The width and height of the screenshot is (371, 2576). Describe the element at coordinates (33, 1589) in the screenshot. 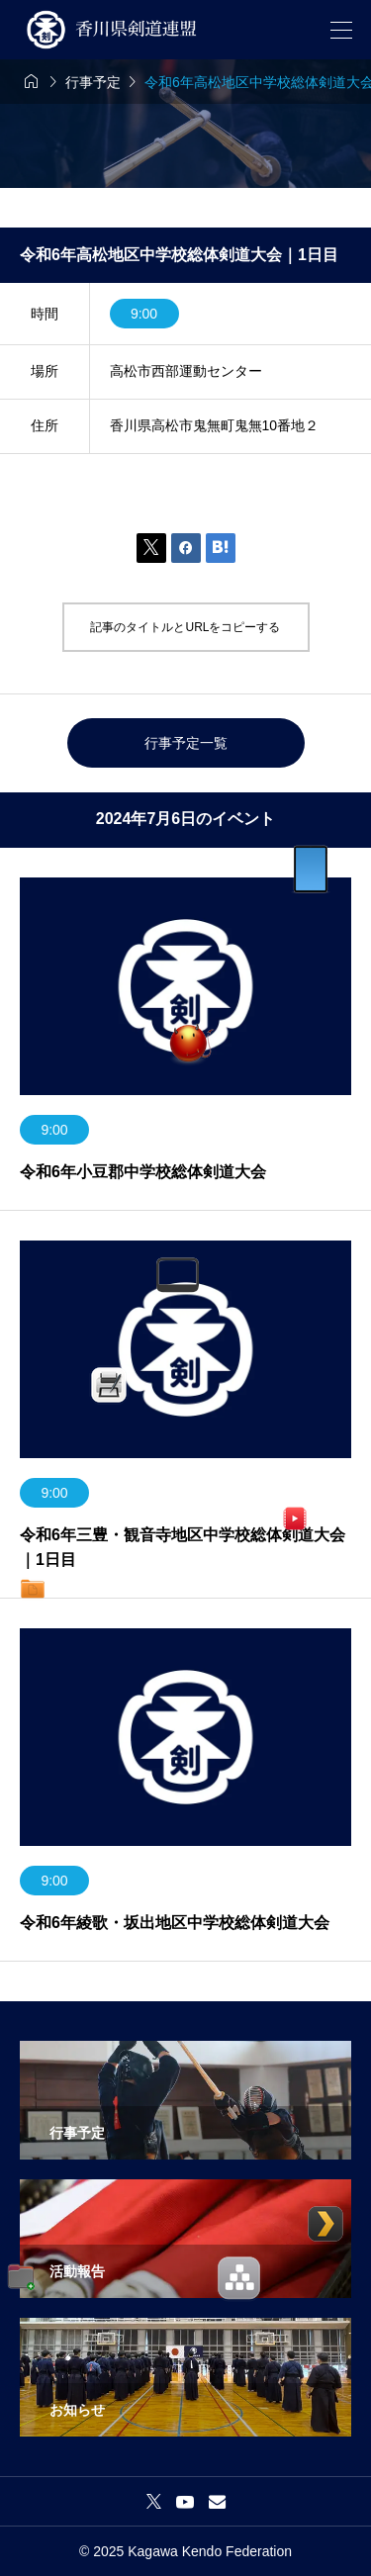

I see `open your documents folder` at that location.